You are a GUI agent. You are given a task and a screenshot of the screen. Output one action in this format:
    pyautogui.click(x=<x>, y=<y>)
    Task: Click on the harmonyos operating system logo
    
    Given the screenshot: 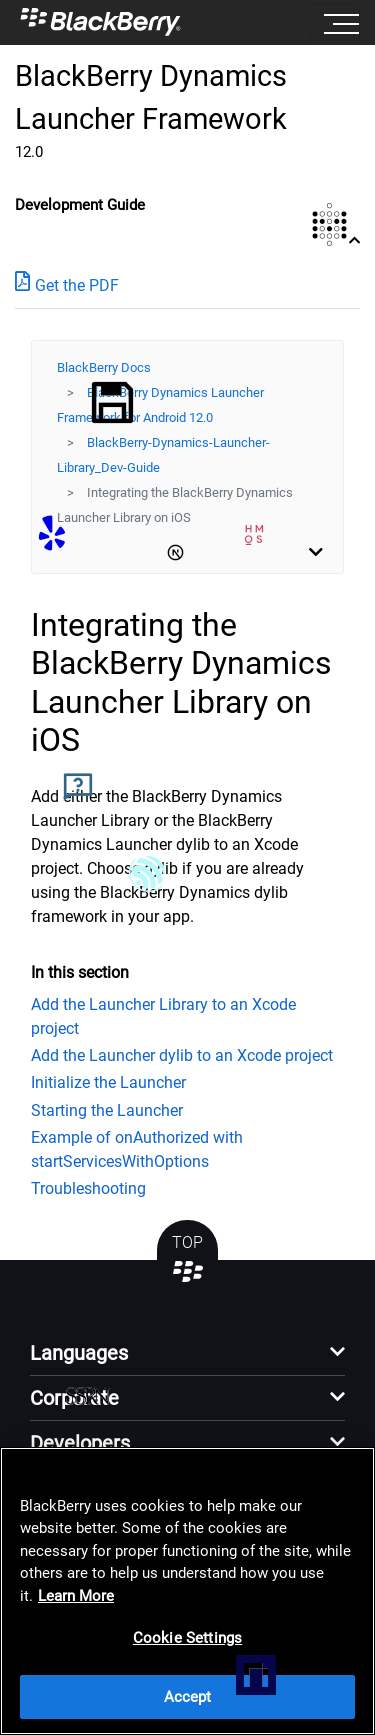 What is the action you would take?
    pyautogui.click(x=254, y=535)
    